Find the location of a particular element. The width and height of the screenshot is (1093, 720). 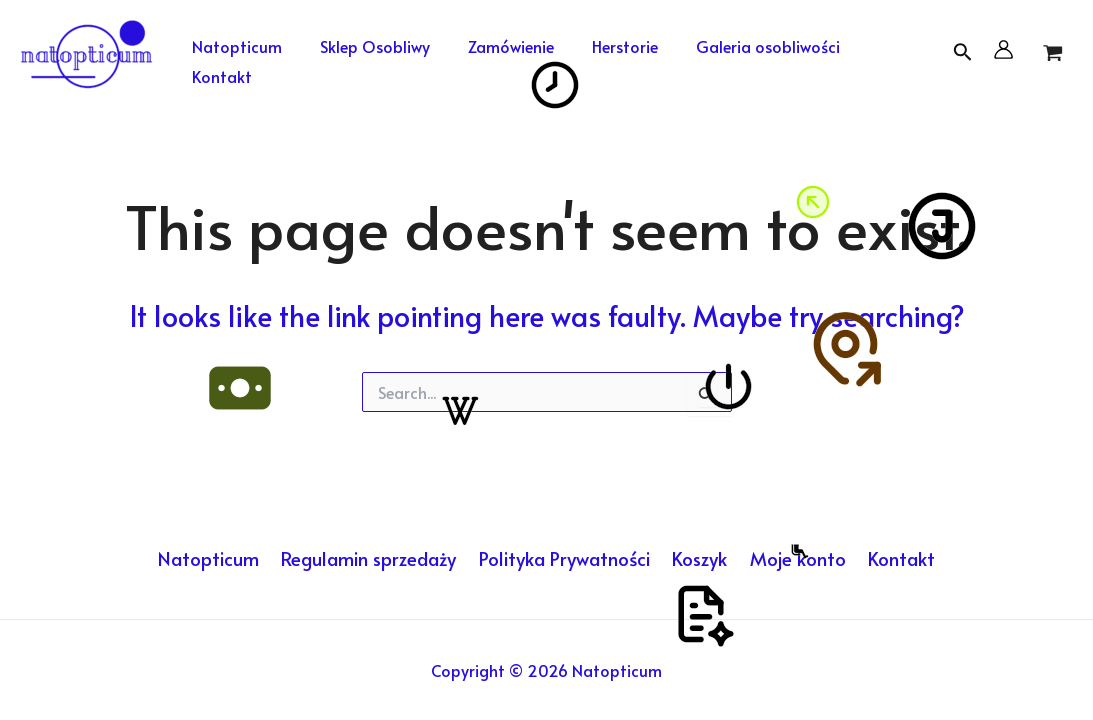

power on or off the device is located at coordinates (728, 386).